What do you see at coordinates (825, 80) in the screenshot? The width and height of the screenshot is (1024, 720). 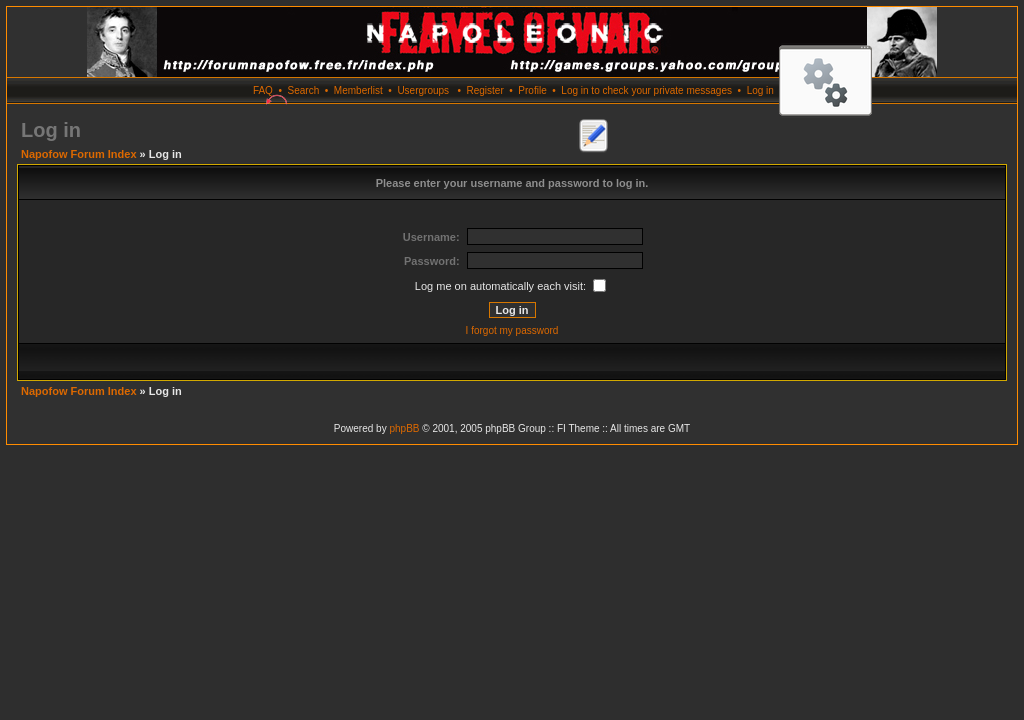 I see `run an executable program or application` at bounding box center [825, 80].